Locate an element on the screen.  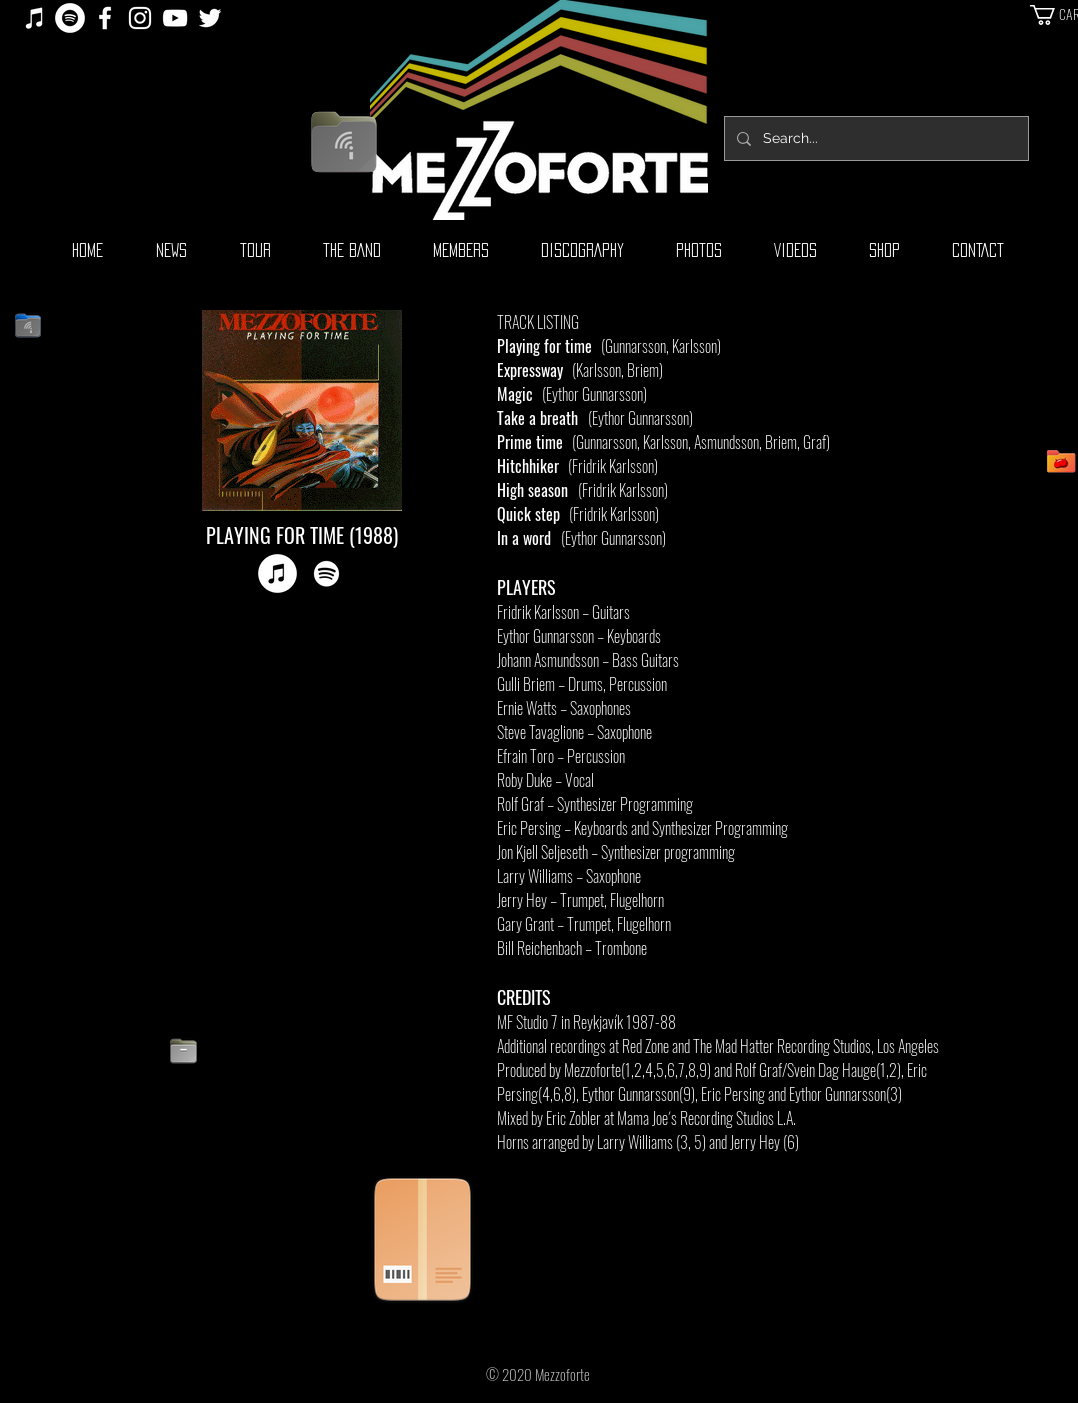
open the file manager is located at coordinates (183, 1050).